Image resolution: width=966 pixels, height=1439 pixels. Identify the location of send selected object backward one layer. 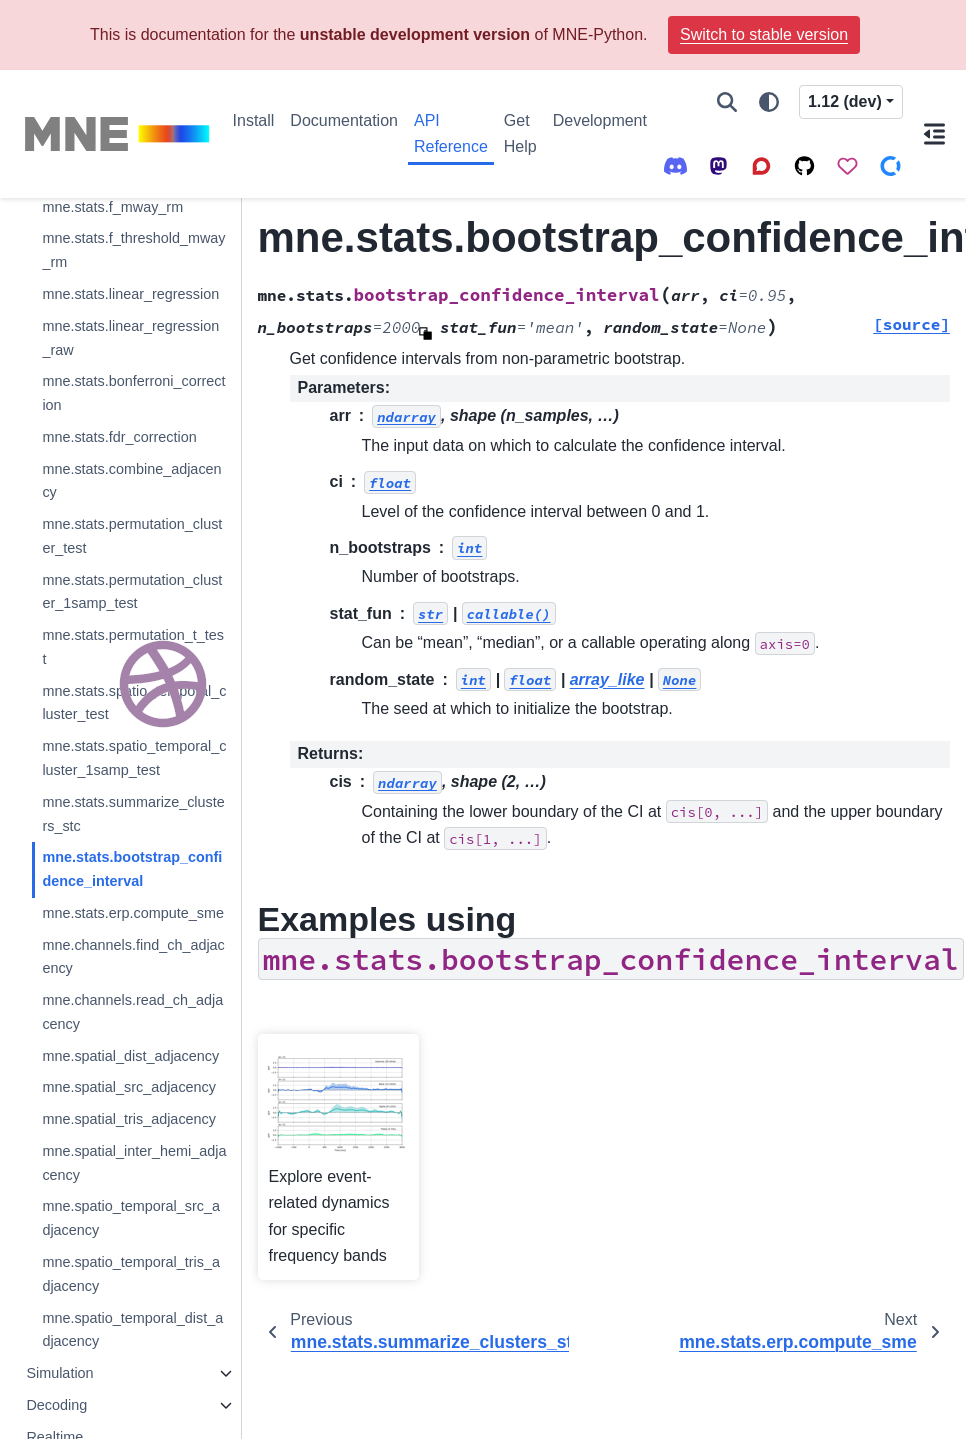
(425, 333).